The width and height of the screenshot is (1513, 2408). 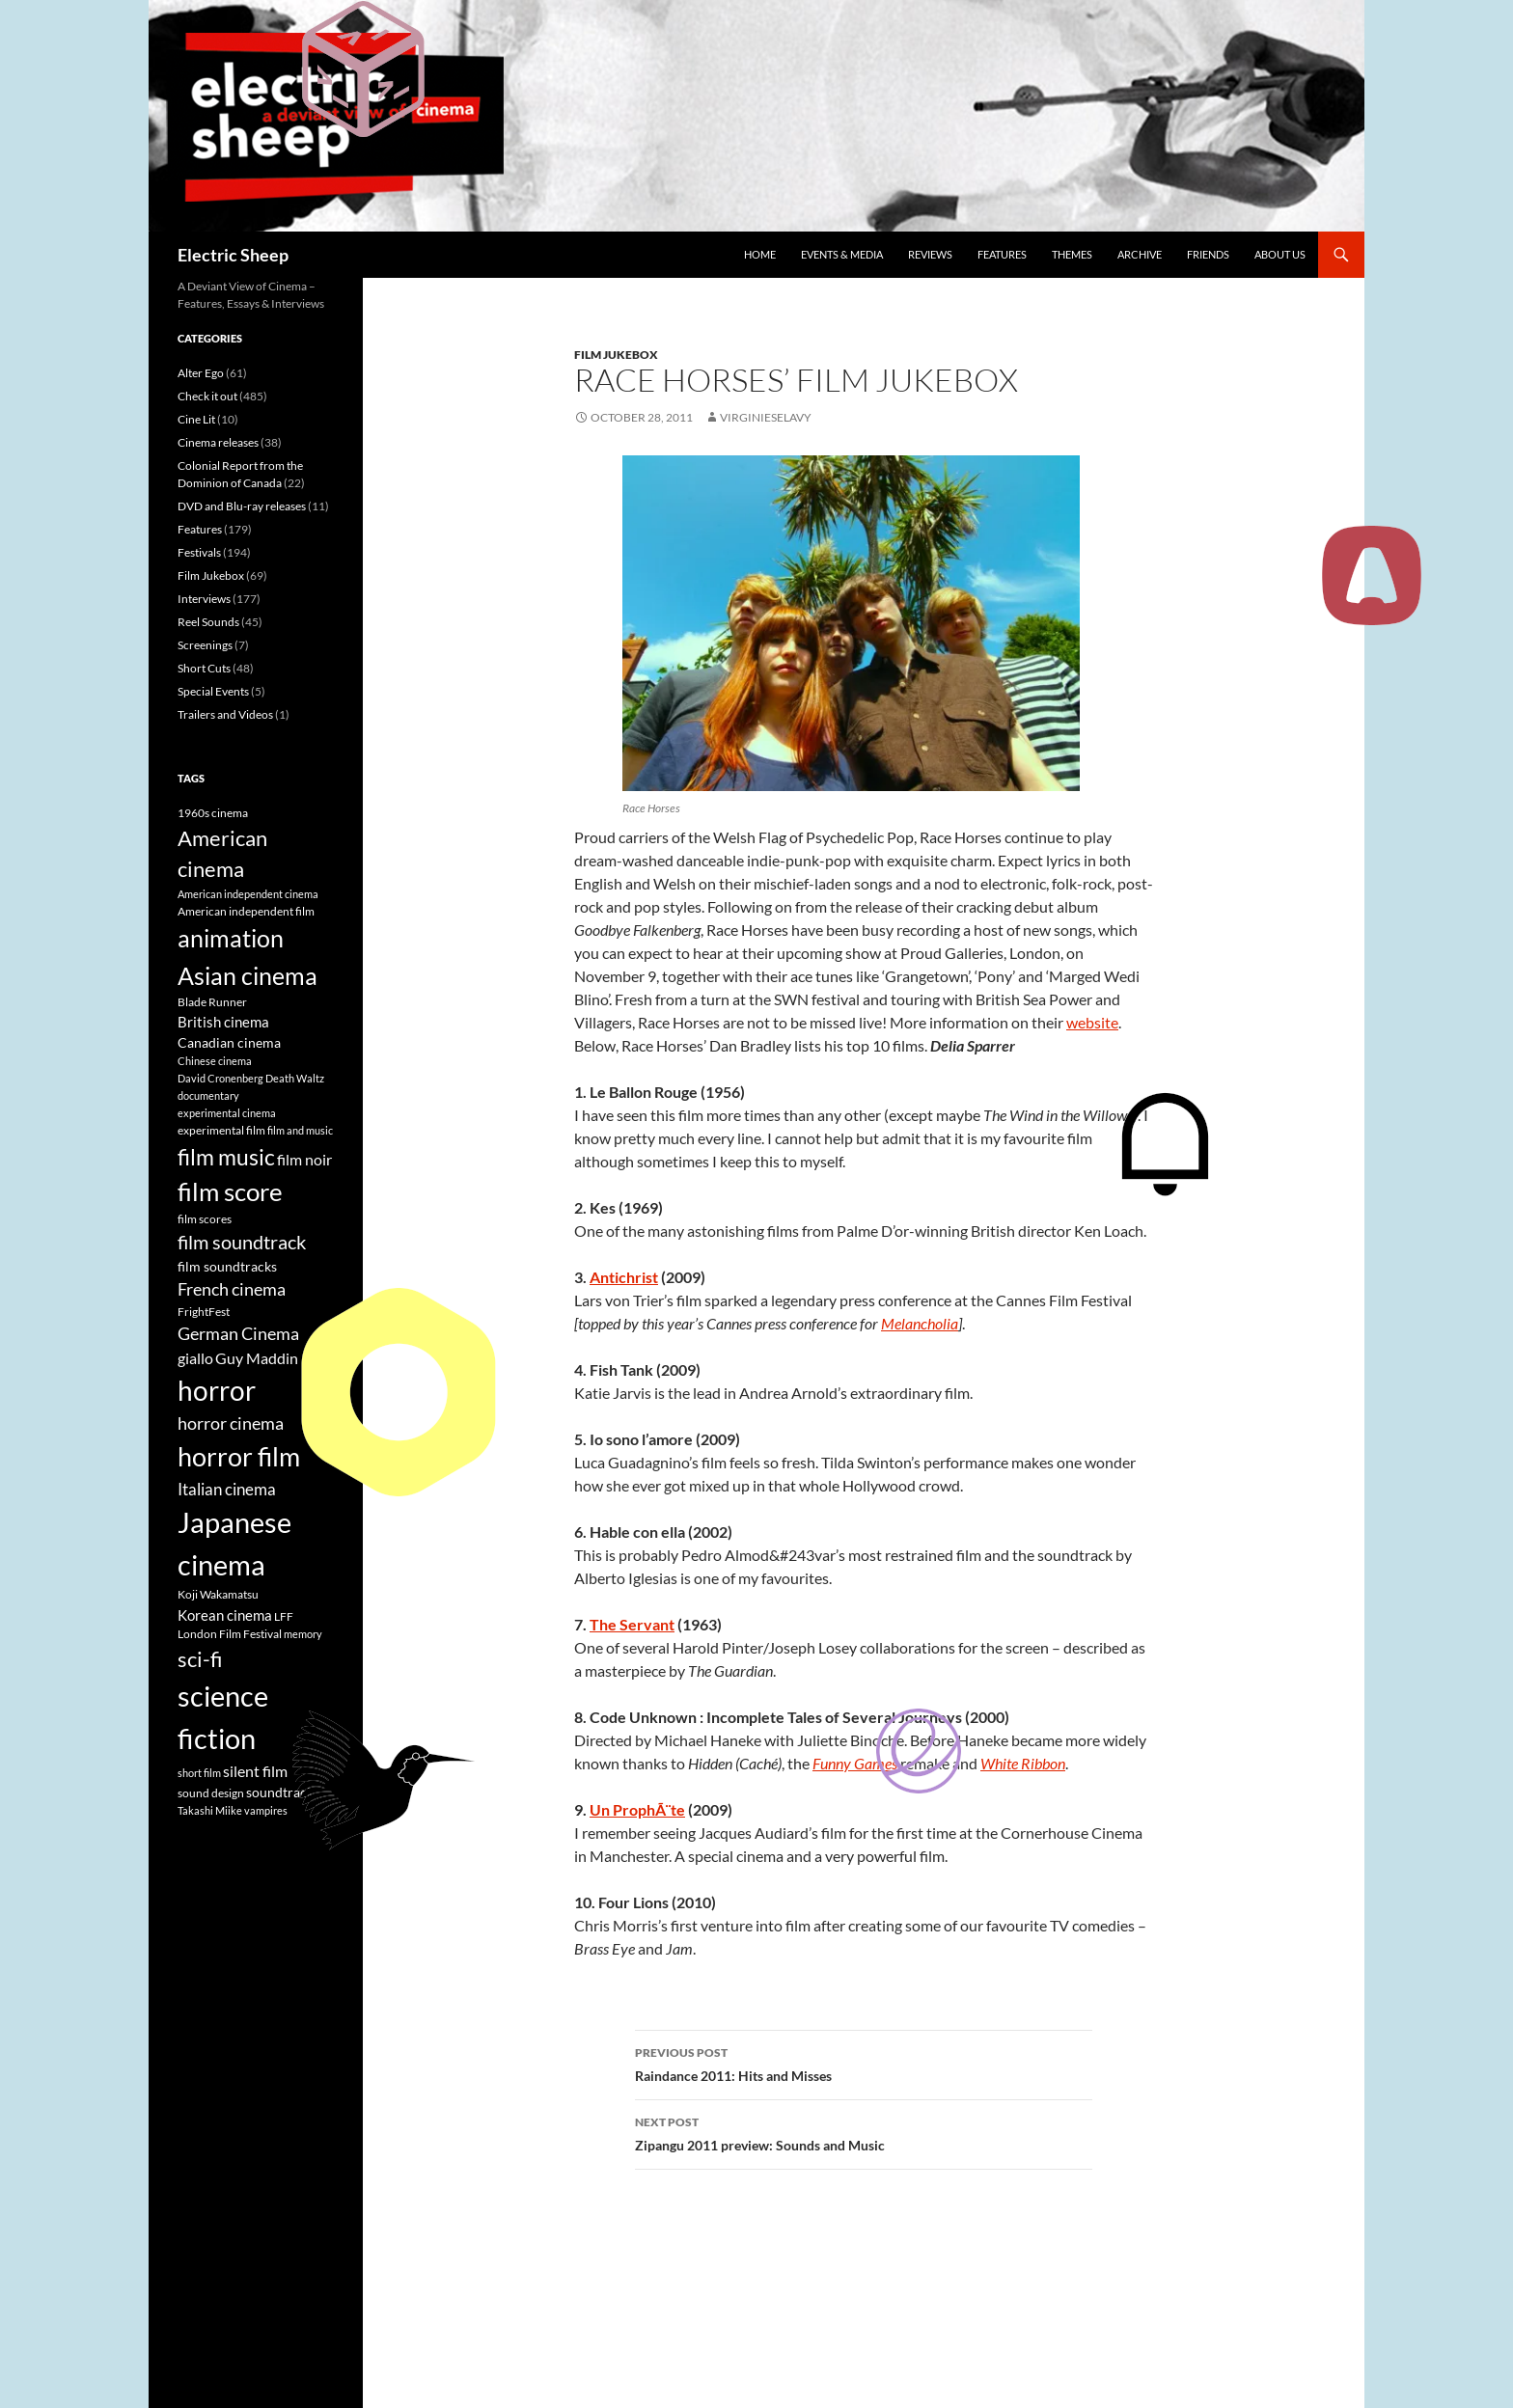 What do you see at coordinates (383, 1780) in the screenshot?
I see `LaTeX typesetting system logo` at bounding box center [383, 1780].